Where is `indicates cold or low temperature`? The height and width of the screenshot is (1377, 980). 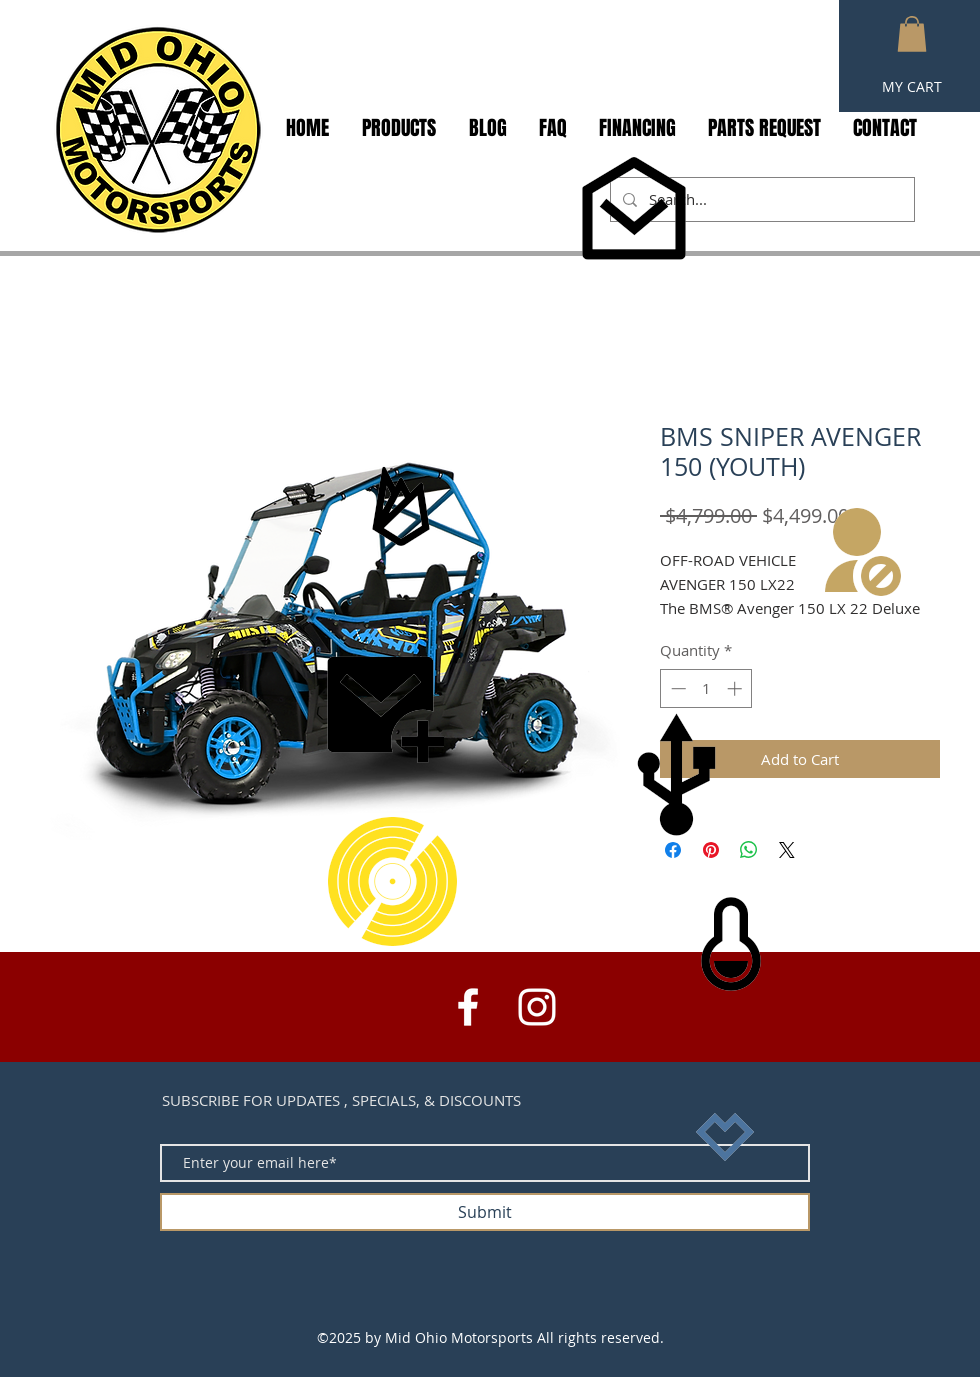
indicates cold or low temperature is located at coordinates (731, 944).